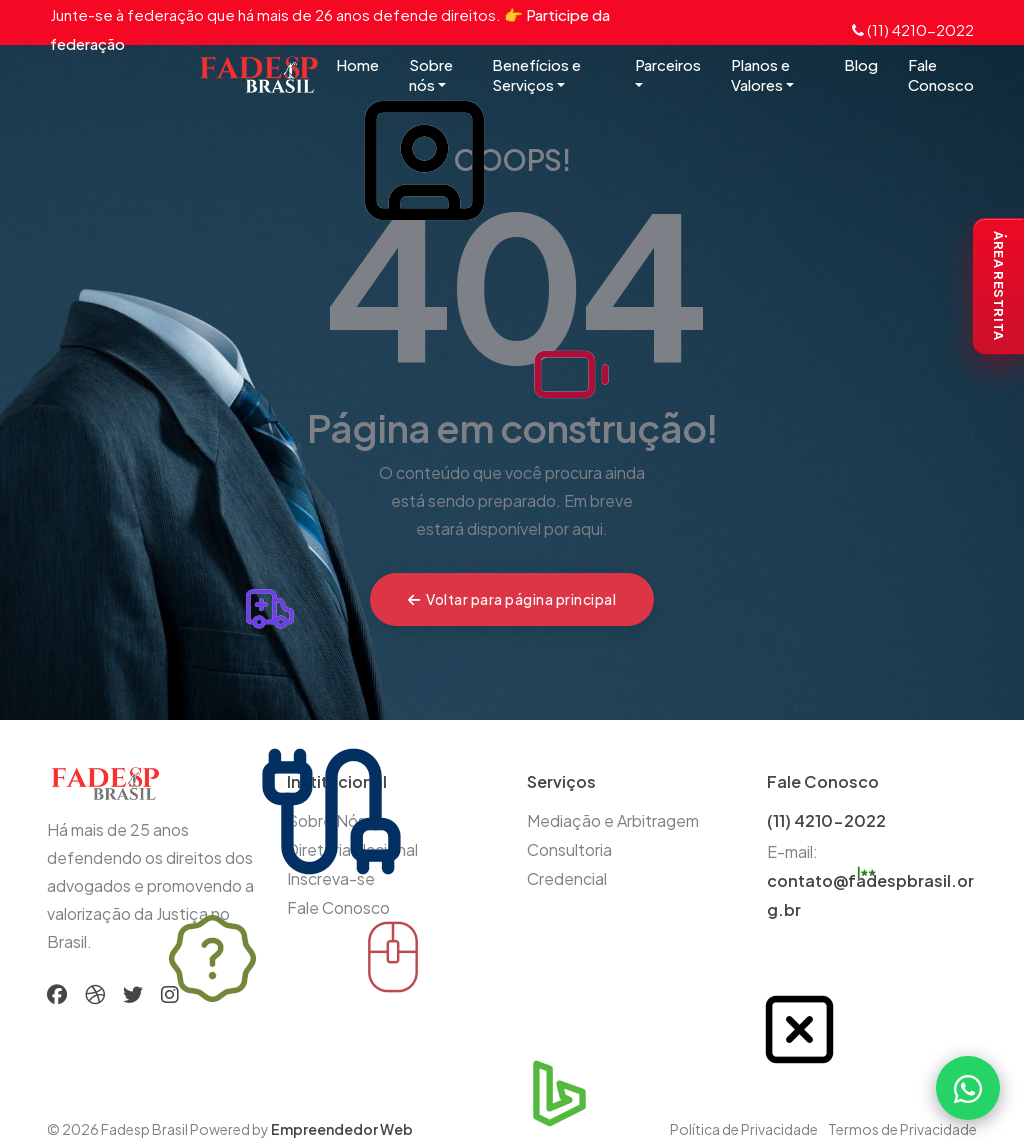 The width and height of the screenshot is (1024, 1144). What do you see at coordinates (571, 374) in the screenshot?
I see `indicates current battery level` at bounding box center [571, 374].